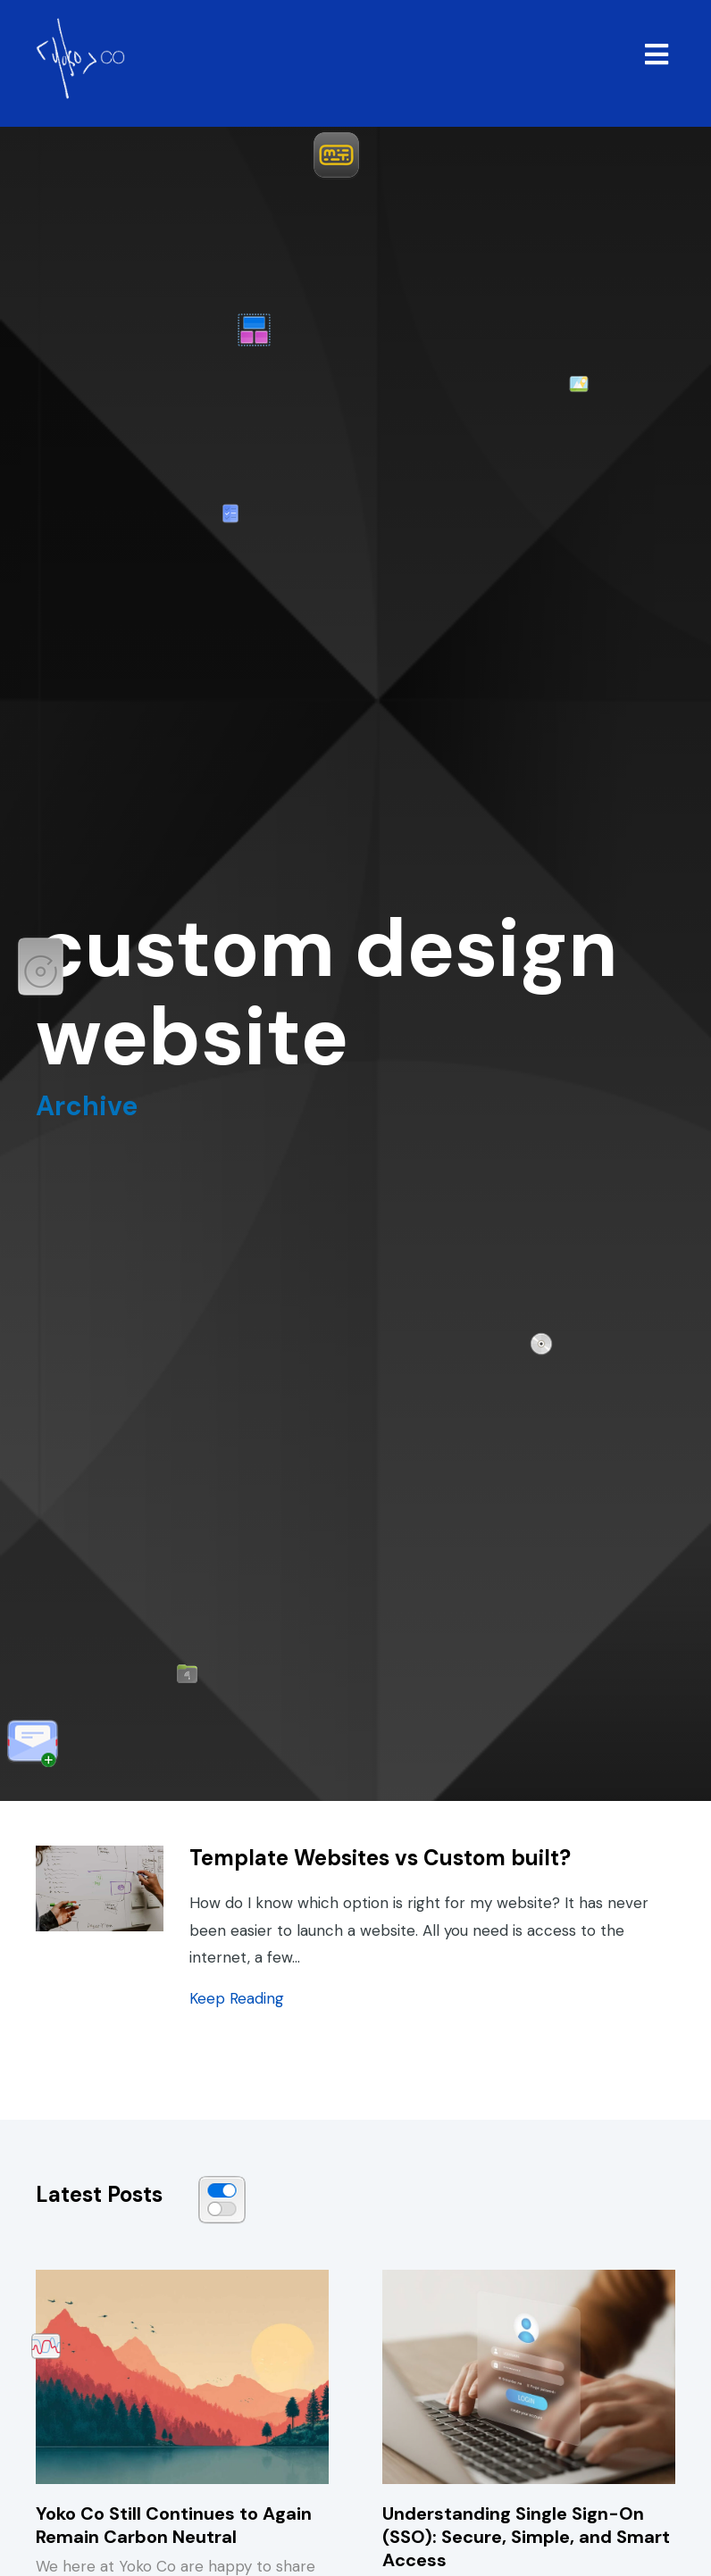  I want to click on select all items in the current view, so click(254, 329).